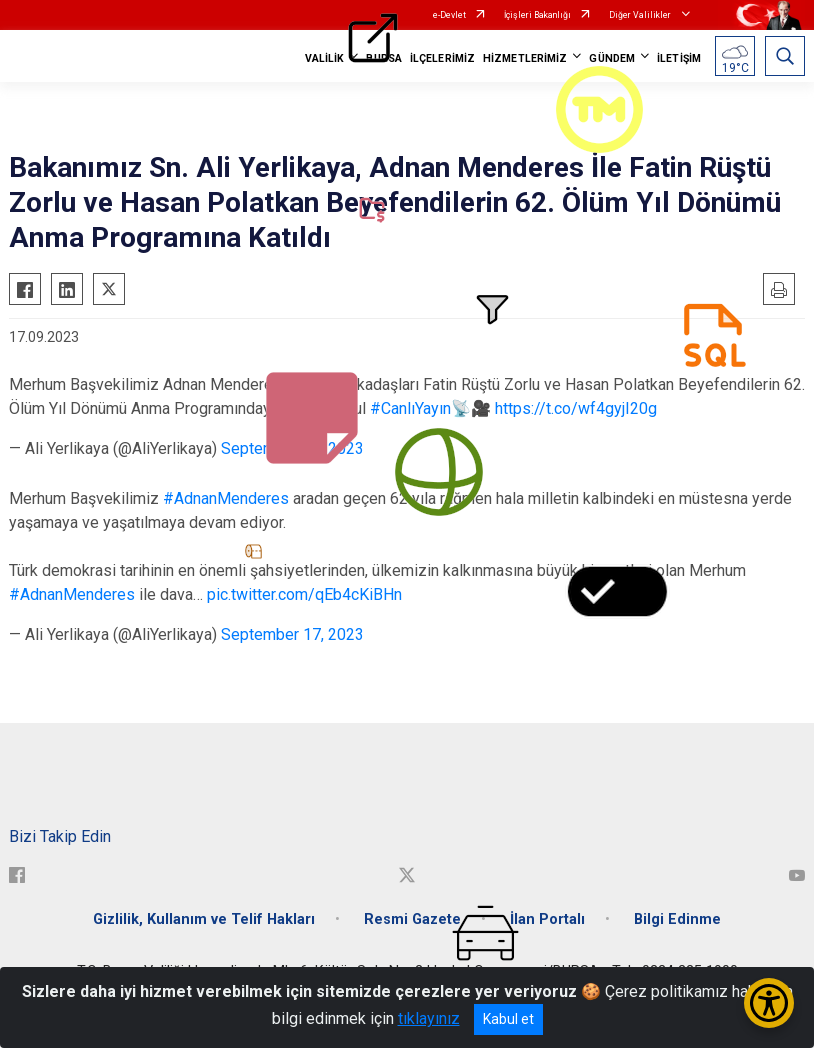  I want to click on access global or worldwide settings, so click(439, 472).